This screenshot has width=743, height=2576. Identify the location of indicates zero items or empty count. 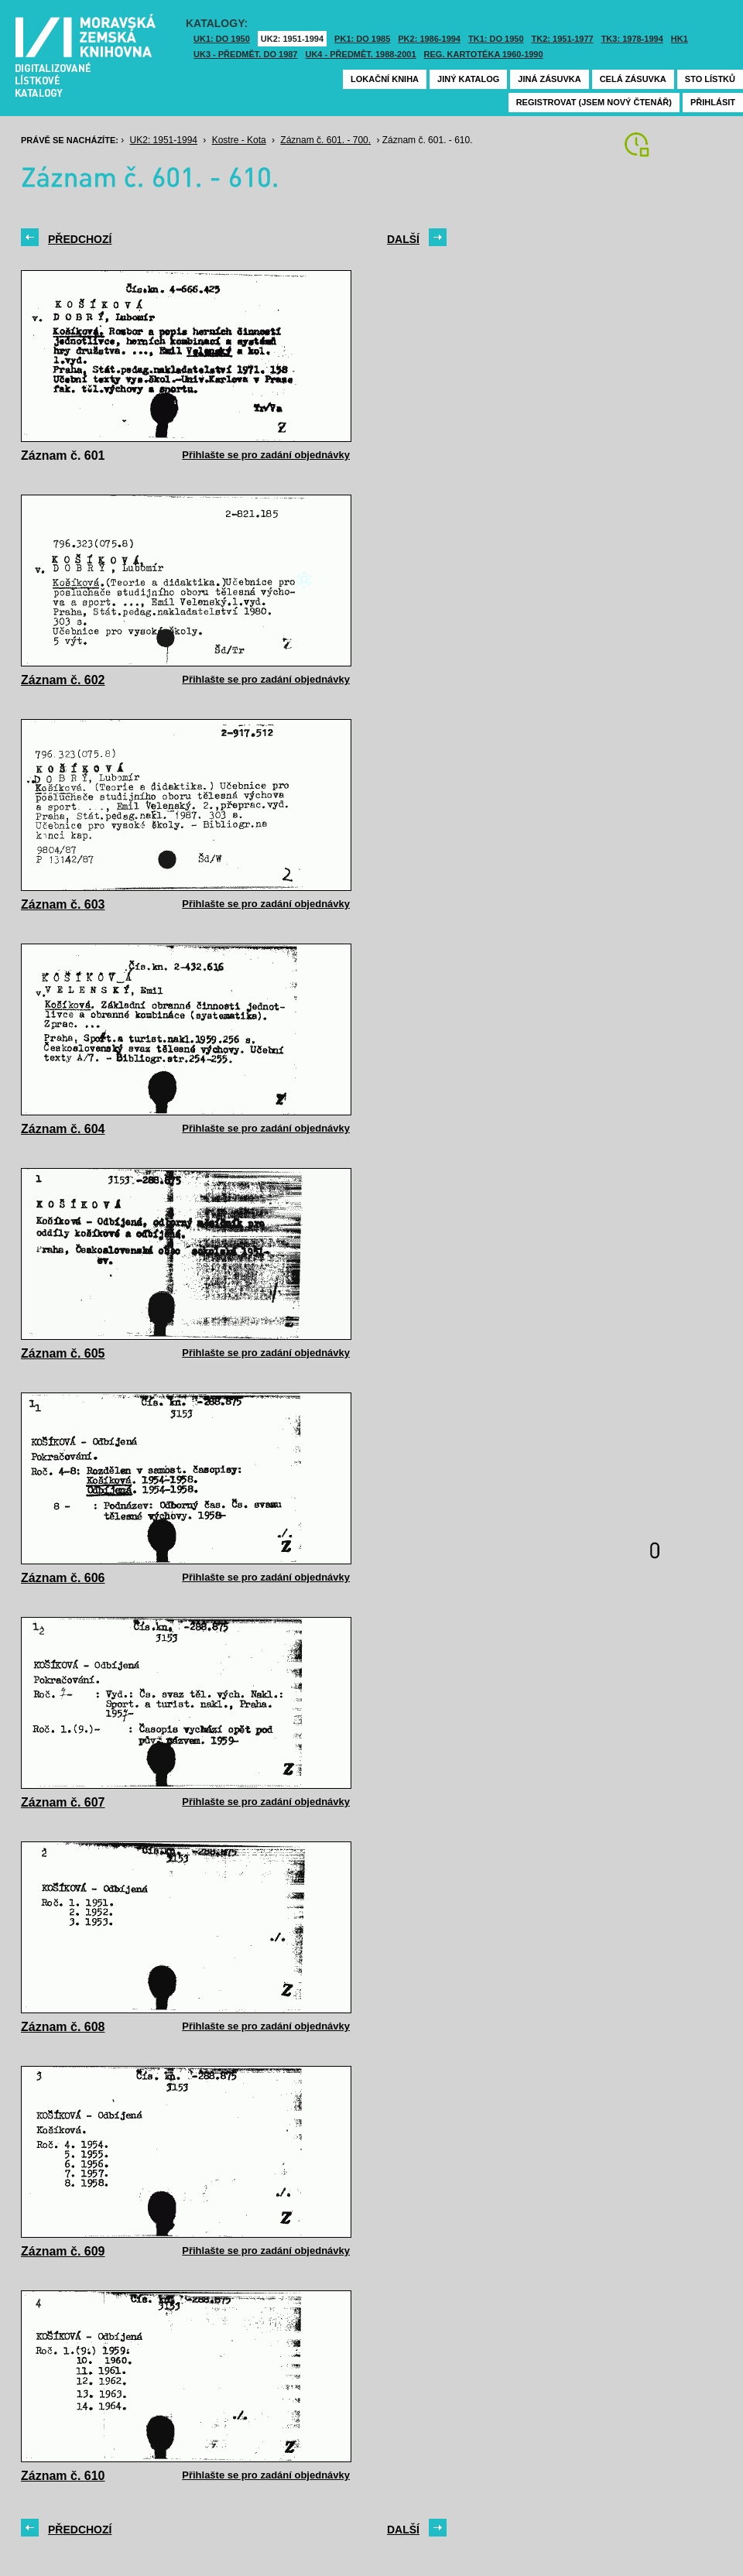
(655, 1550).